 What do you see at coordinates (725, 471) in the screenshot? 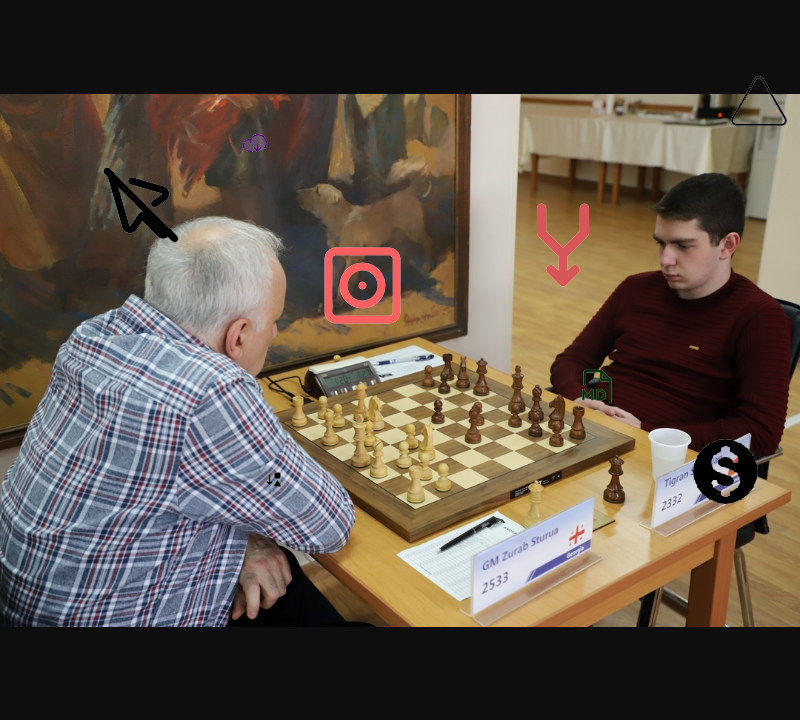
I see `view earnings or account balance` at bounding box center [725, 471].